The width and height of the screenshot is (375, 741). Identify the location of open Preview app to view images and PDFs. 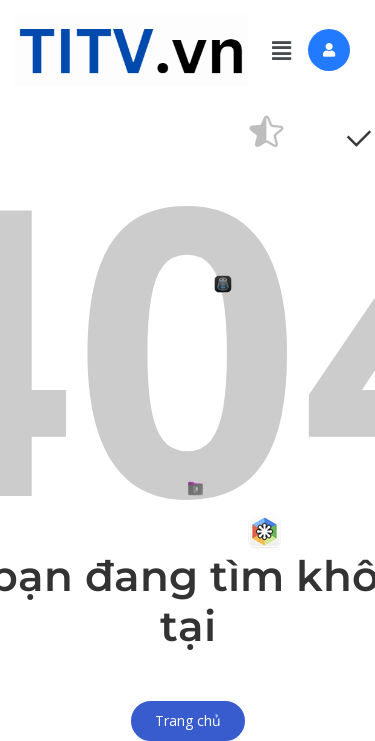
(223, 284).